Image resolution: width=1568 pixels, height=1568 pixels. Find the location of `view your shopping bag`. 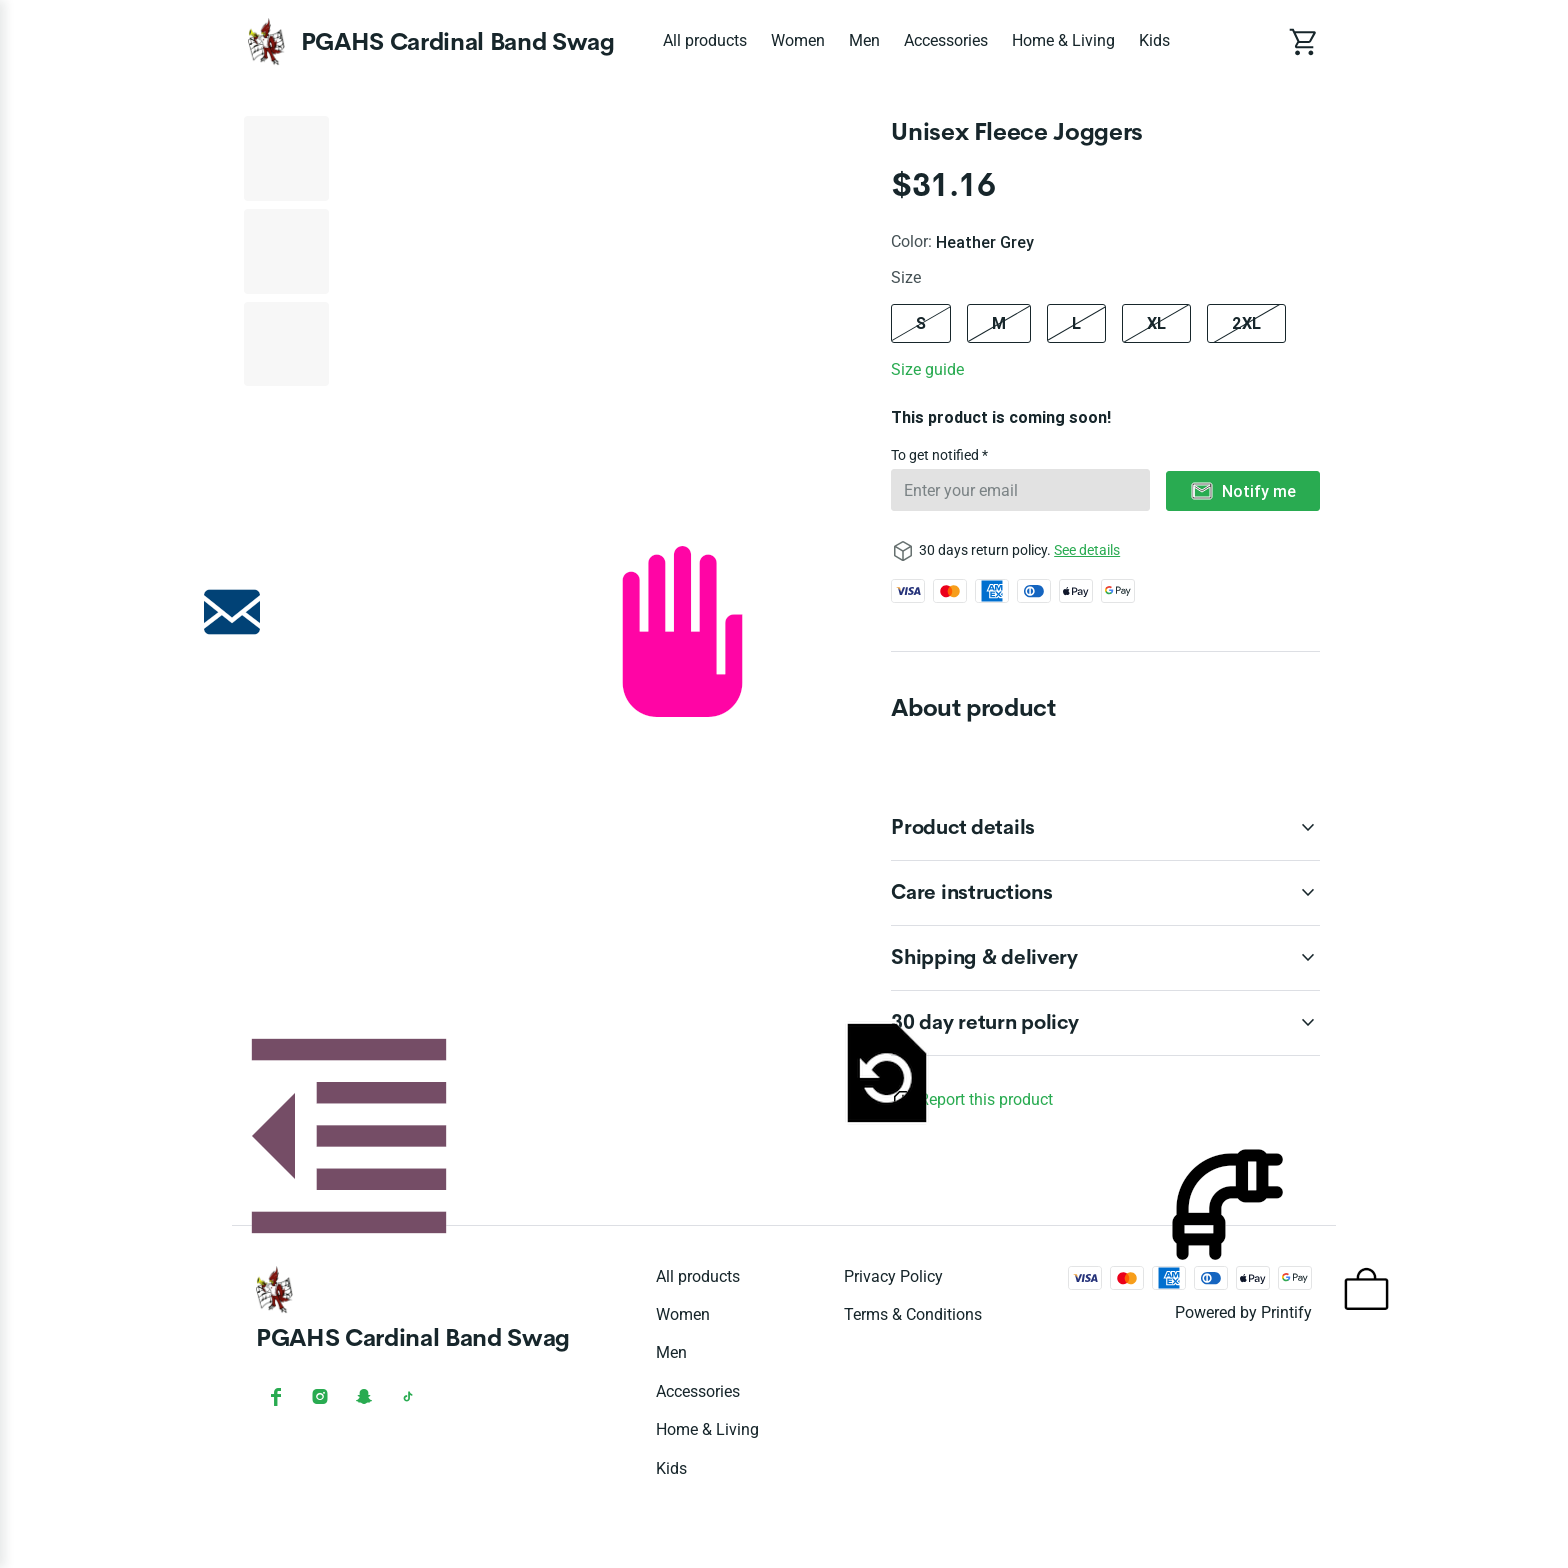

view your shopping bag is located at coordinates (1366, 1291).